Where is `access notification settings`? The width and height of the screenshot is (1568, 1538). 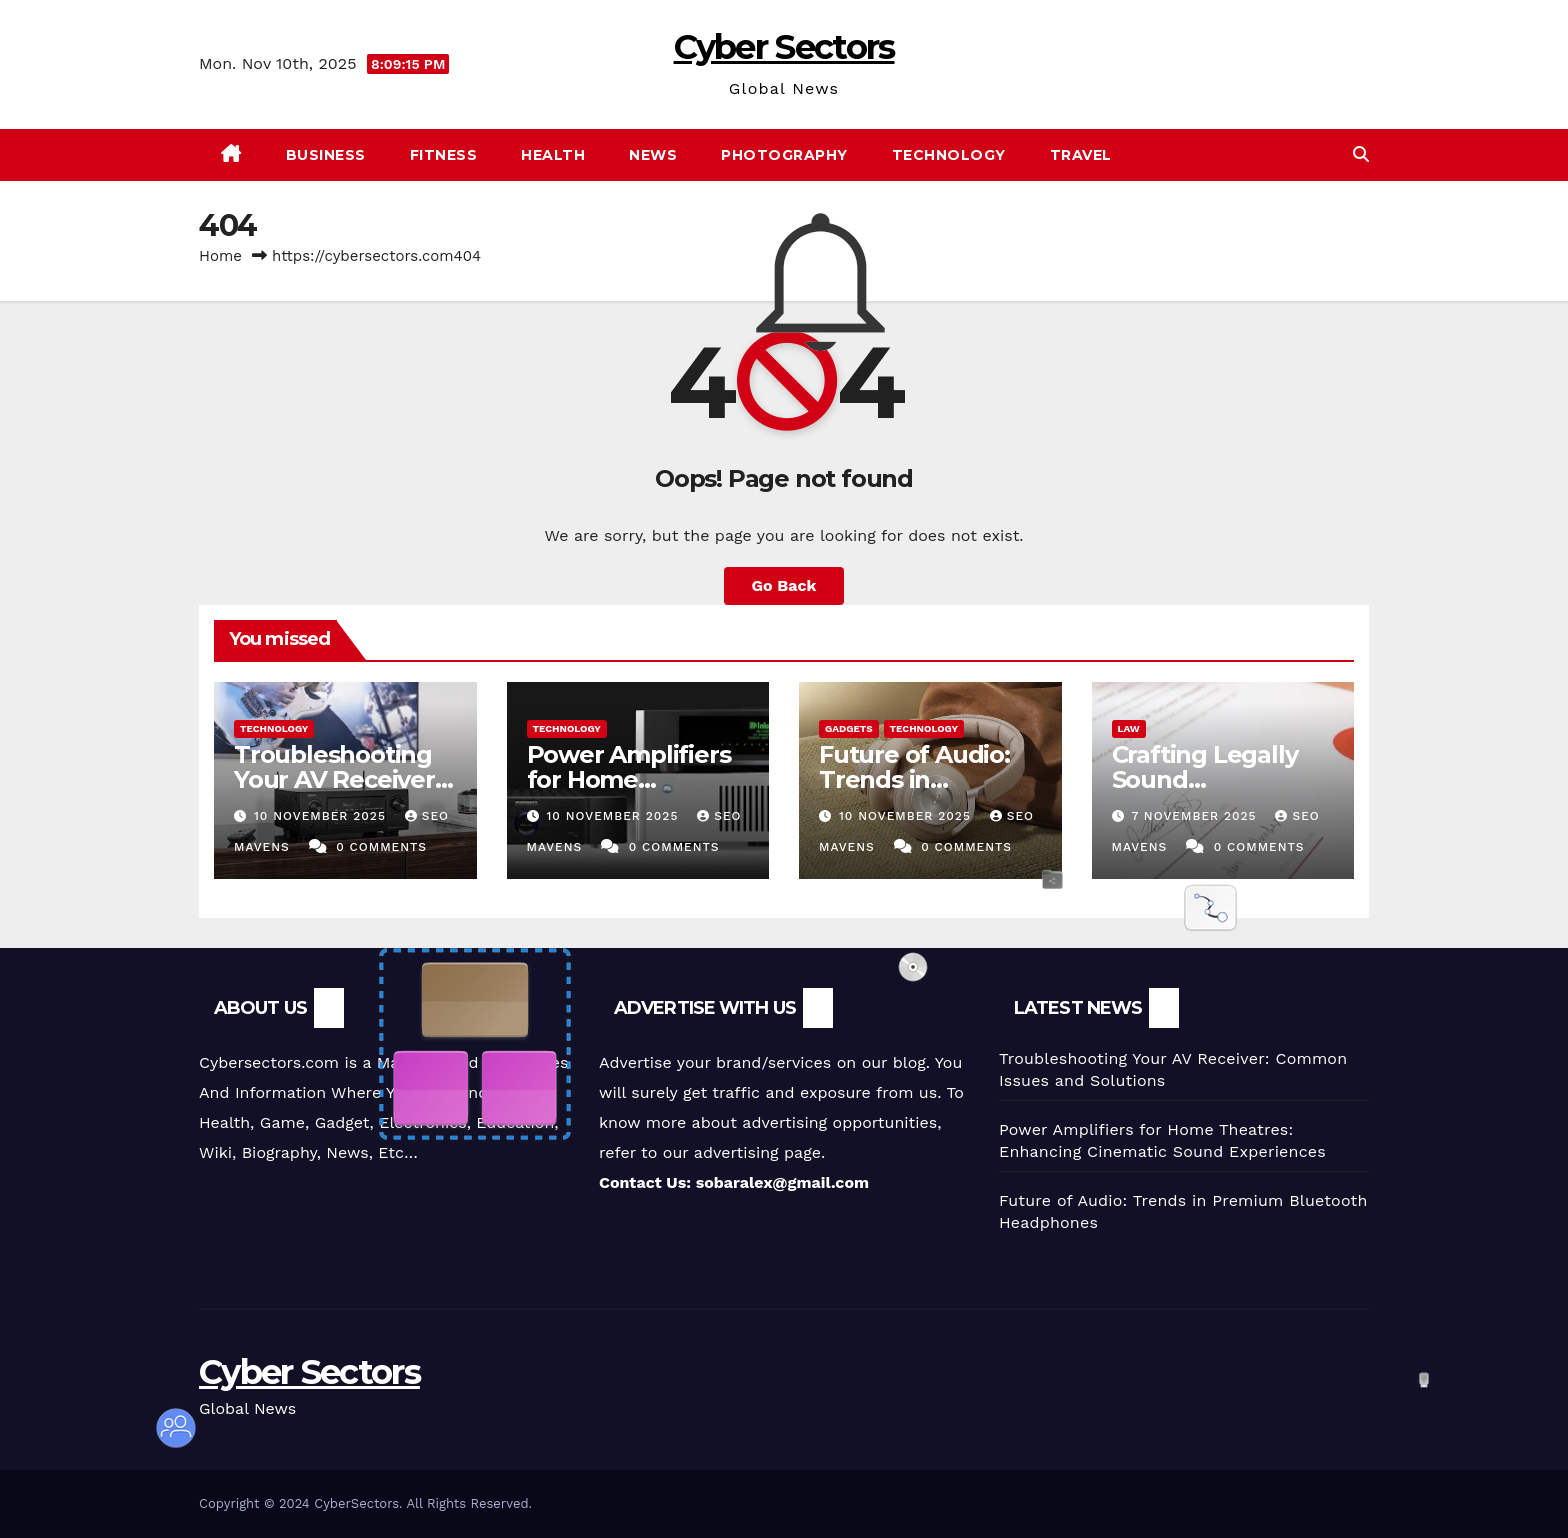 access notification settings is located at coordinates (820, 277).